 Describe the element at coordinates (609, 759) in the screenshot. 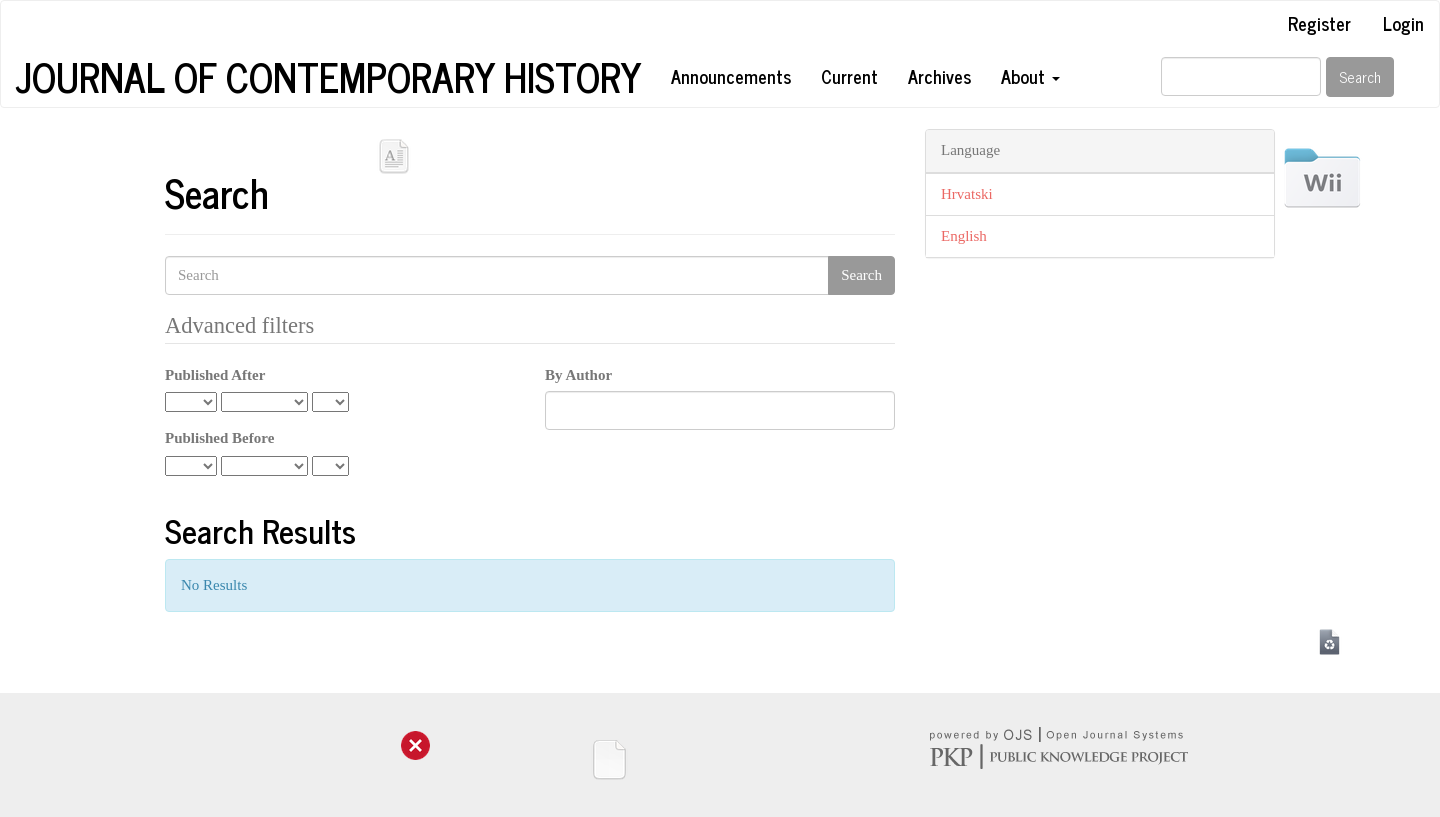

I see `preview a text file before opening` at that location.